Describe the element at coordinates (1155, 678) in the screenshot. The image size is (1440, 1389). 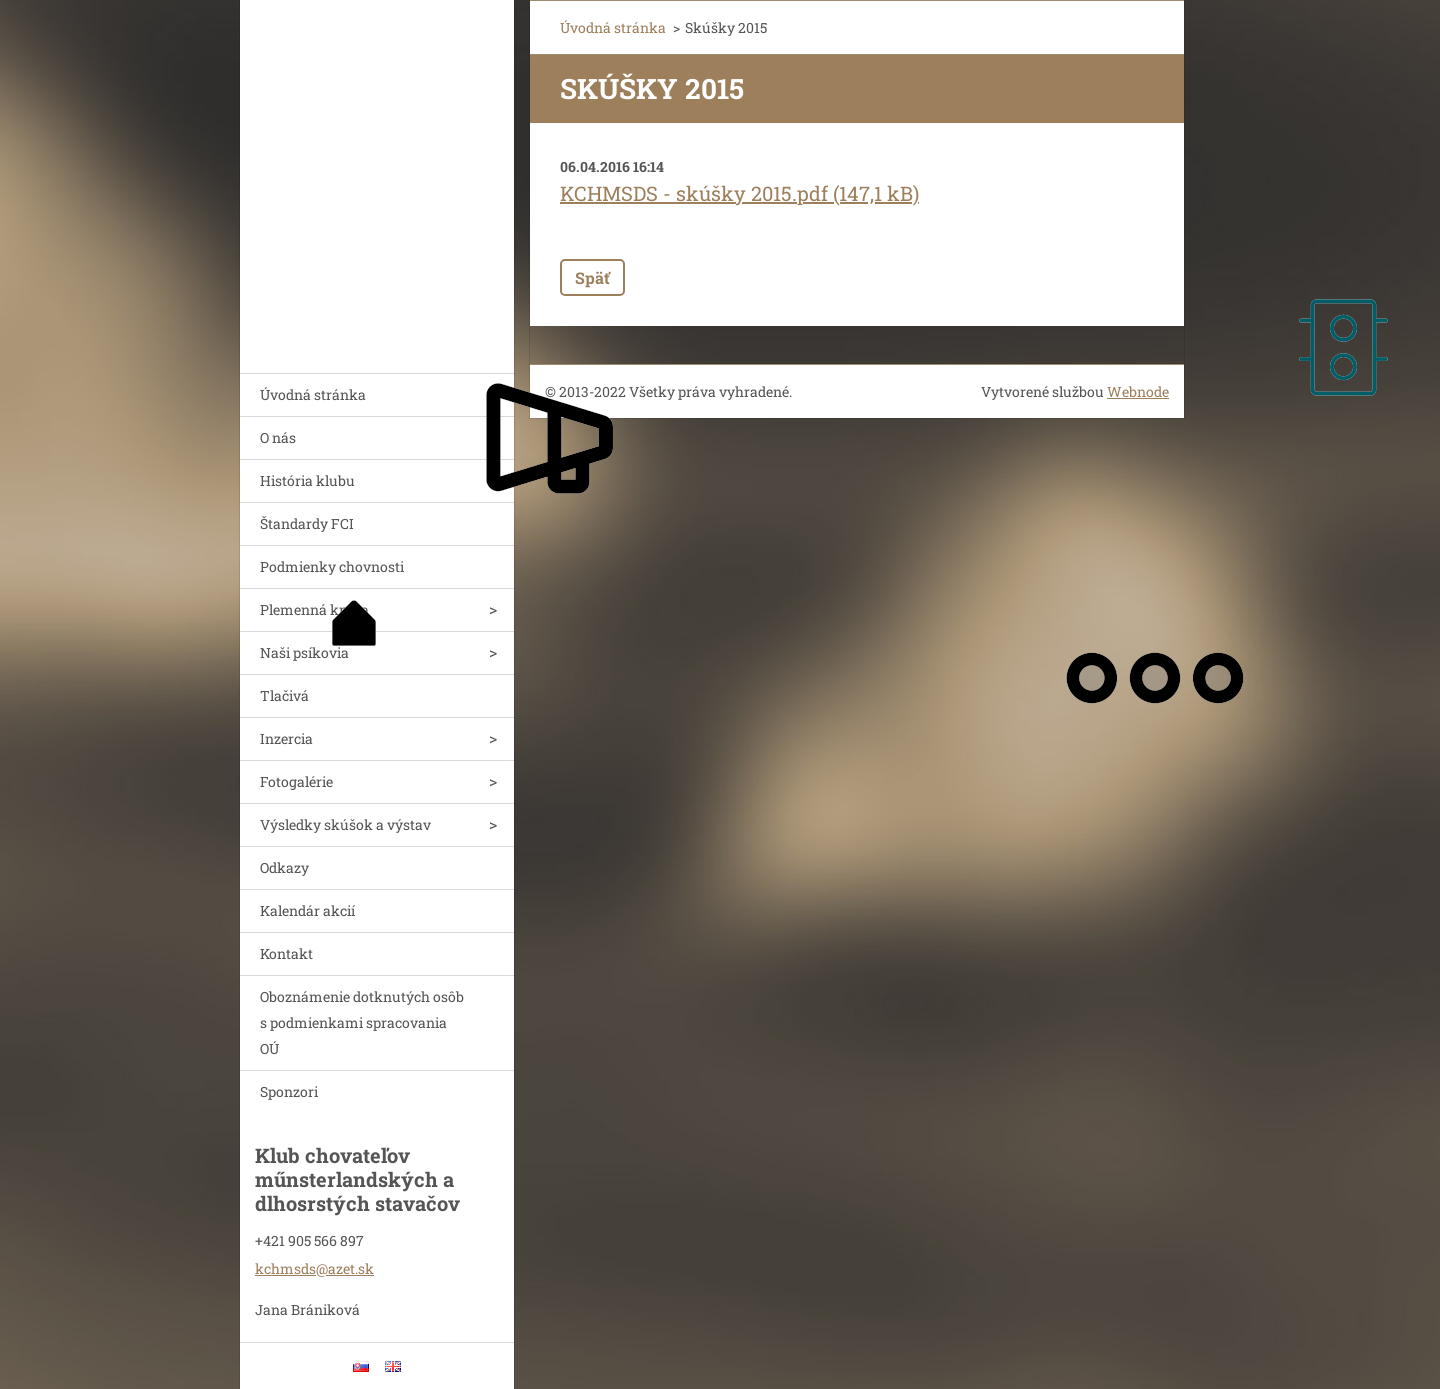
I see `open more options menu` at that location.